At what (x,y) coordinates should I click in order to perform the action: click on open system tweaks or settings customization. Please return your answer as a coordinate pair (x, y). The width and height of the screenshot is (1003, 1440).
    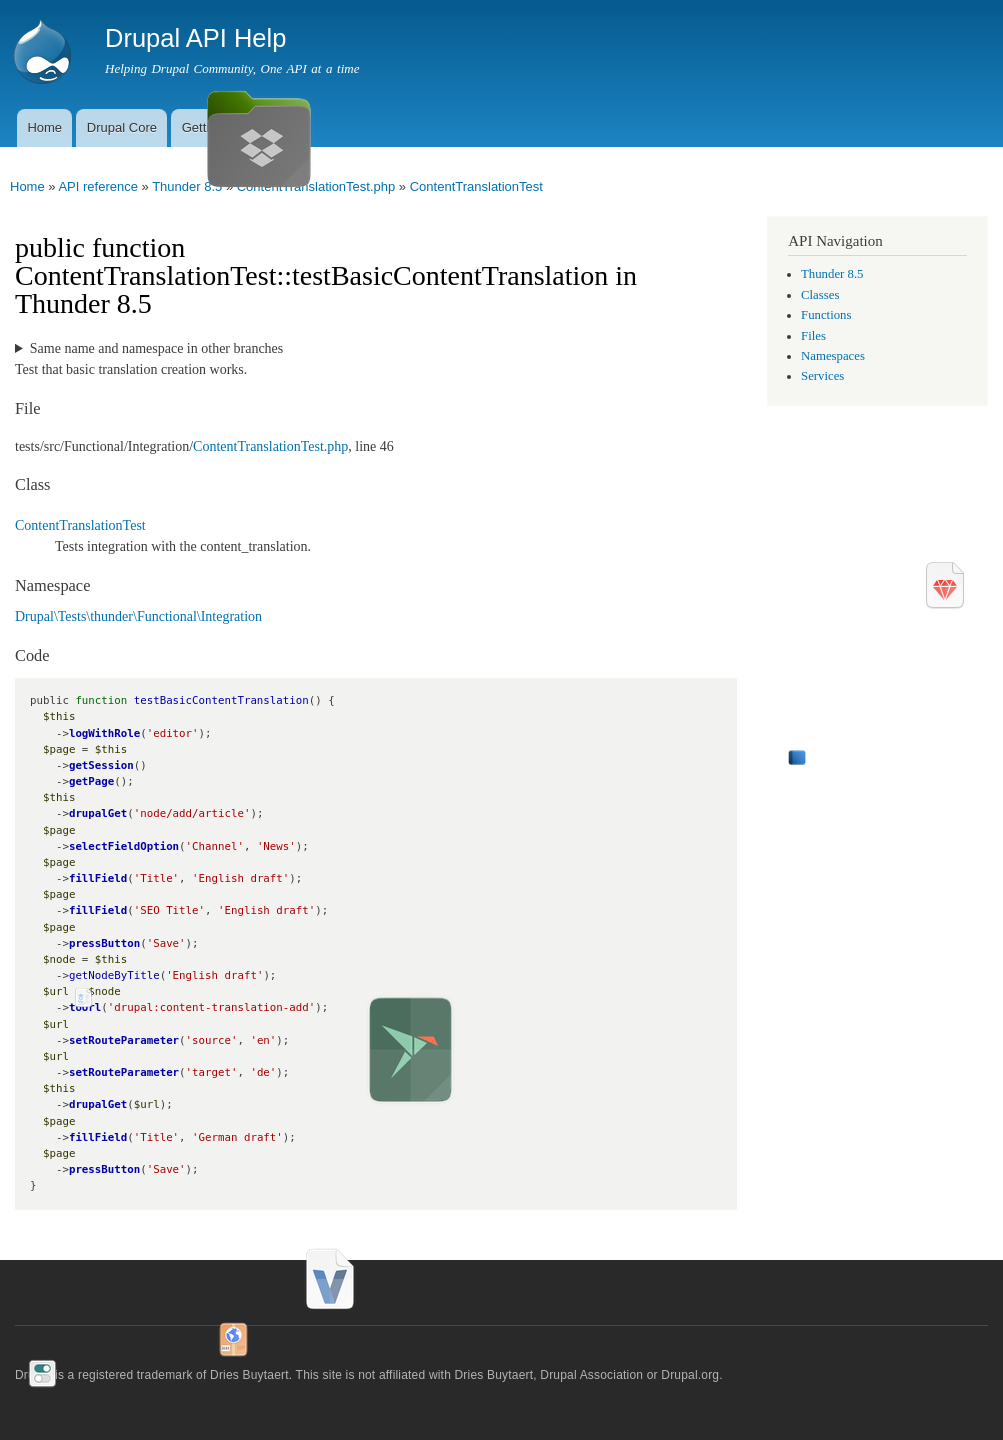
    Looking at the image, I should click on (42, 1373).